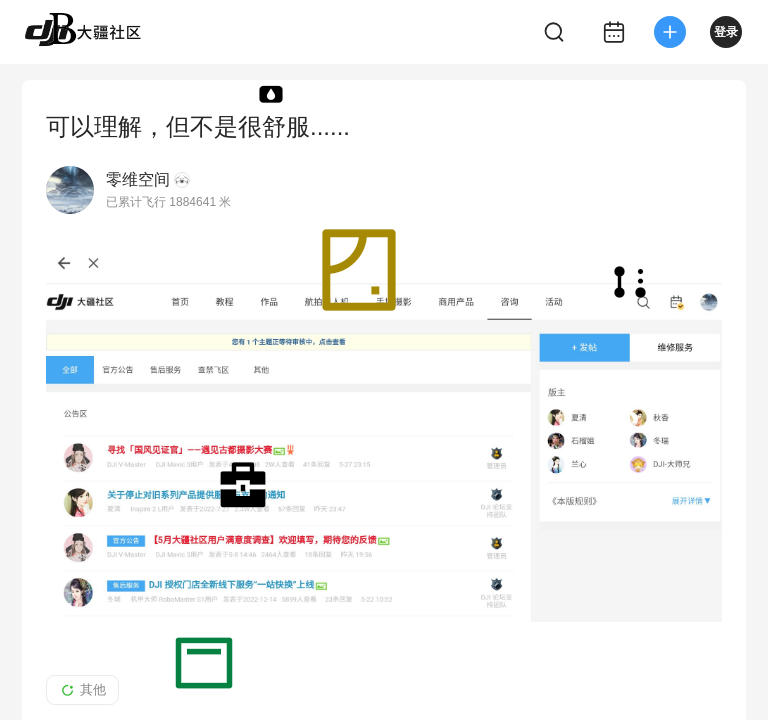  I want to click on access work or business documents, so click(243, 487).